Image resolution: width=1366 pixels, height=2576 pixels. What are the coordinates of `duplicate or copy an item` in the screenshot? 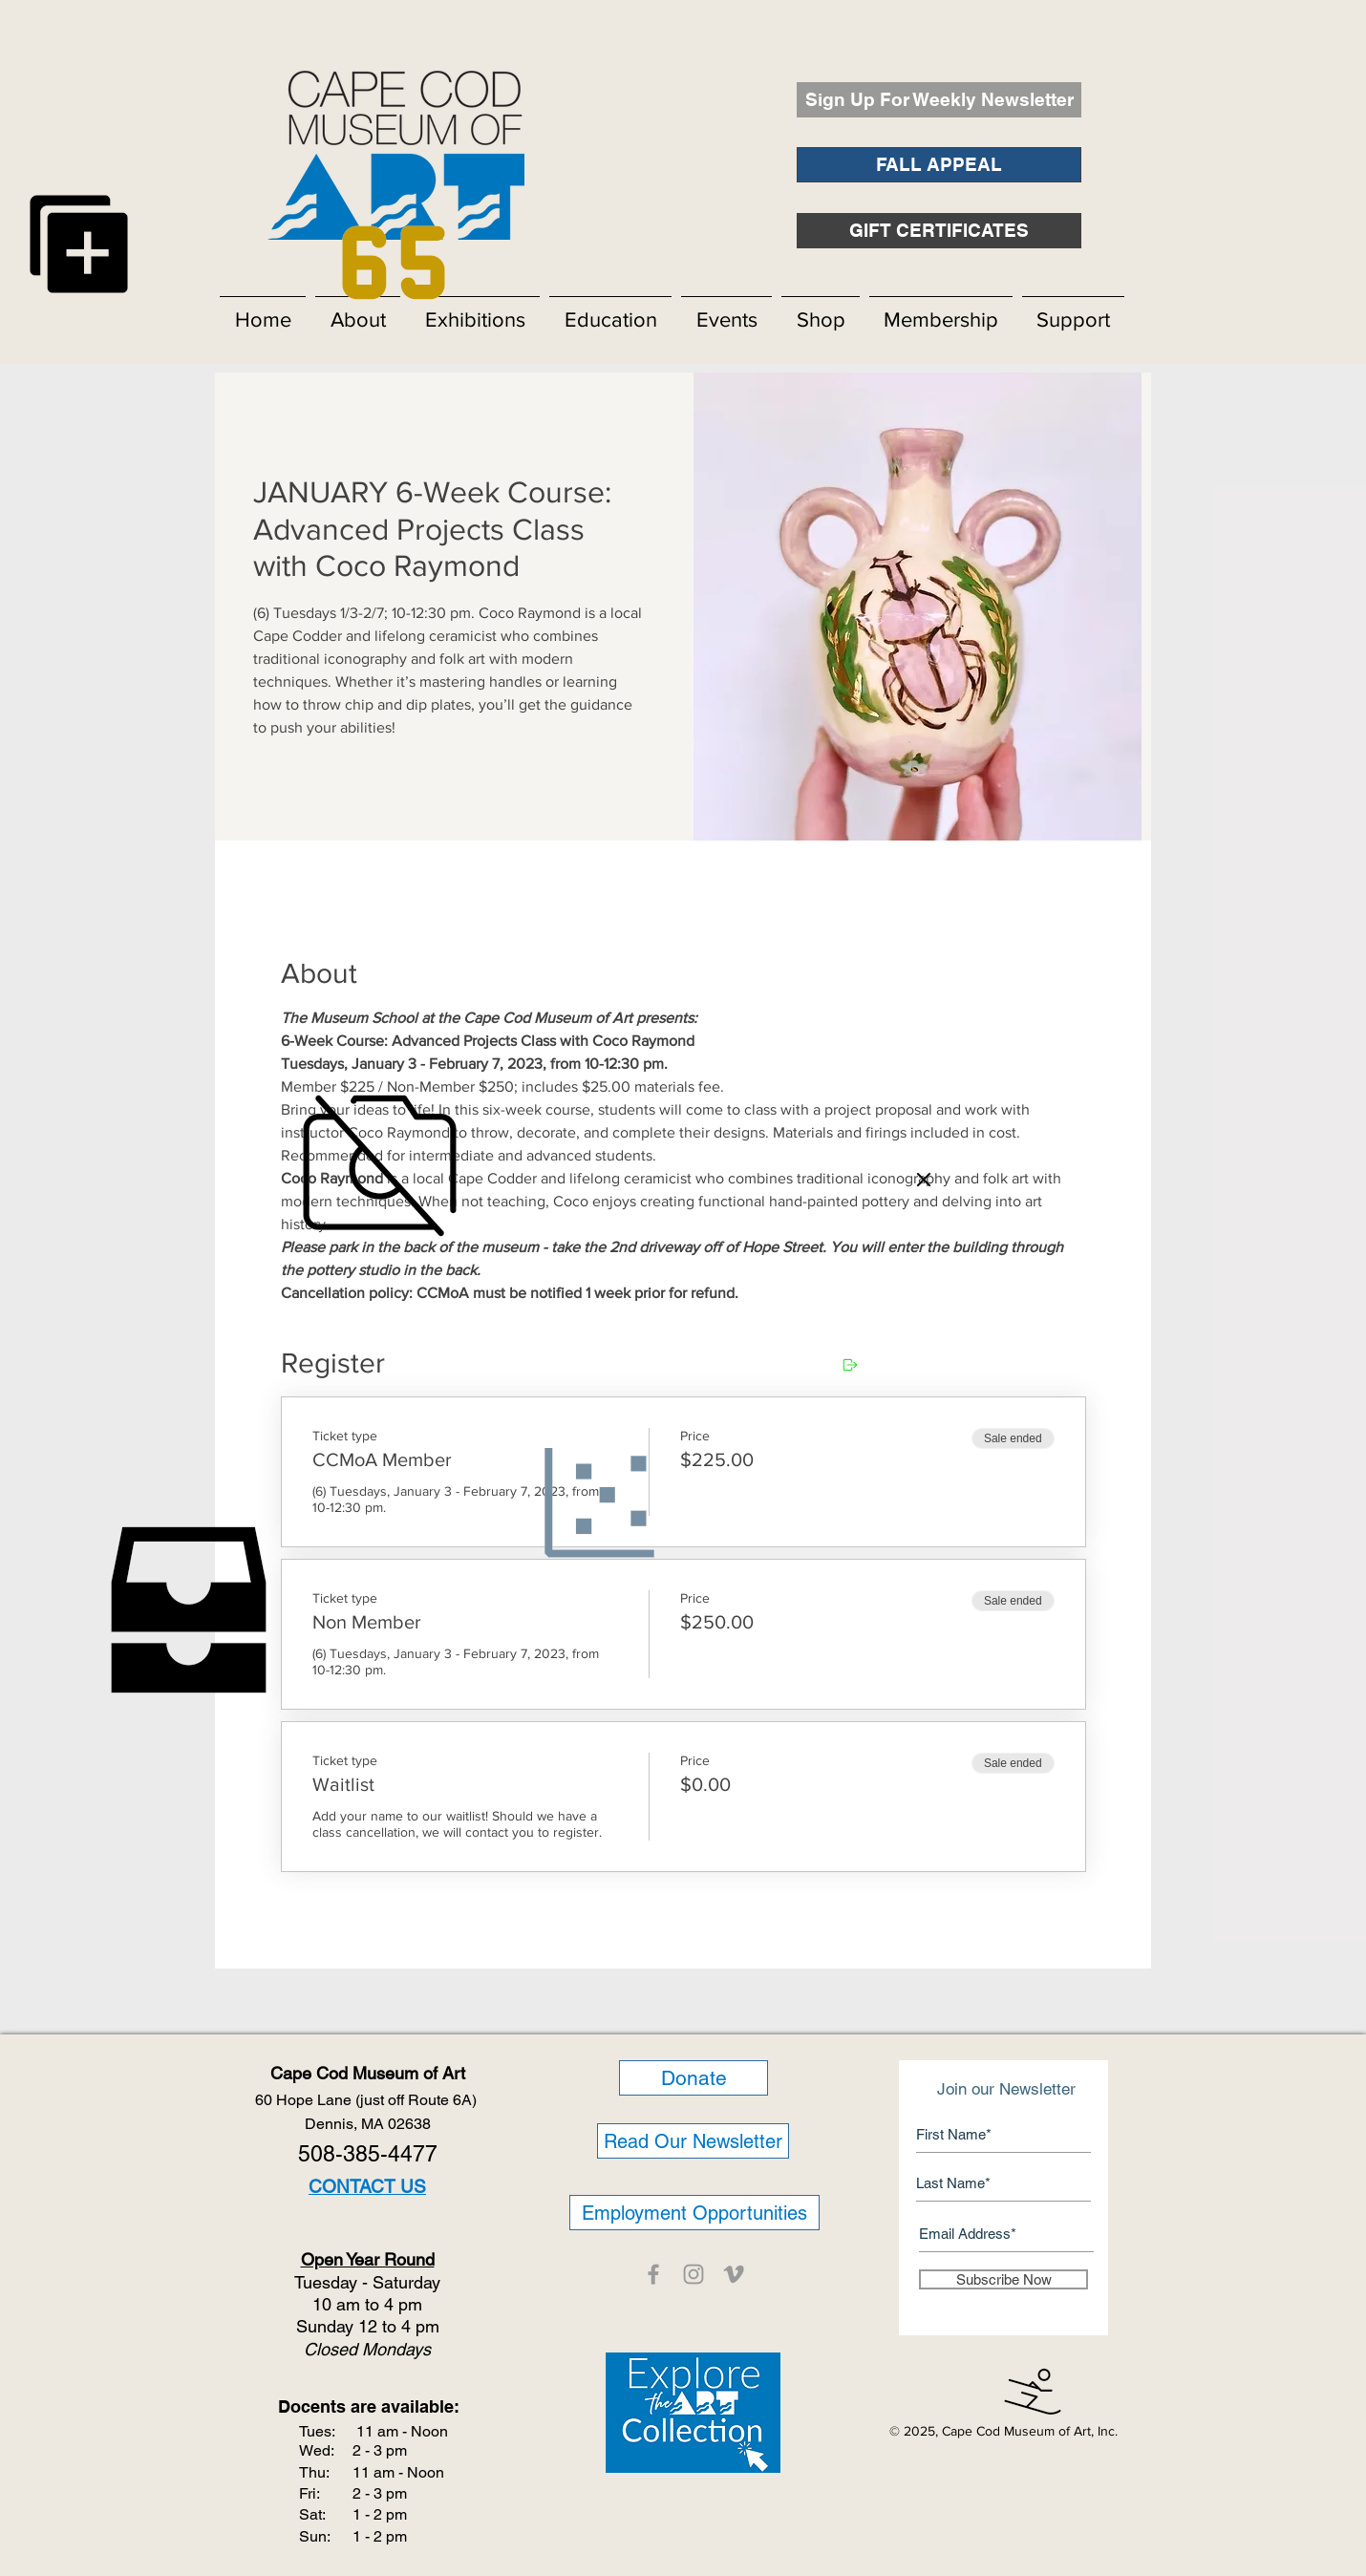 It's located at (78, 244).